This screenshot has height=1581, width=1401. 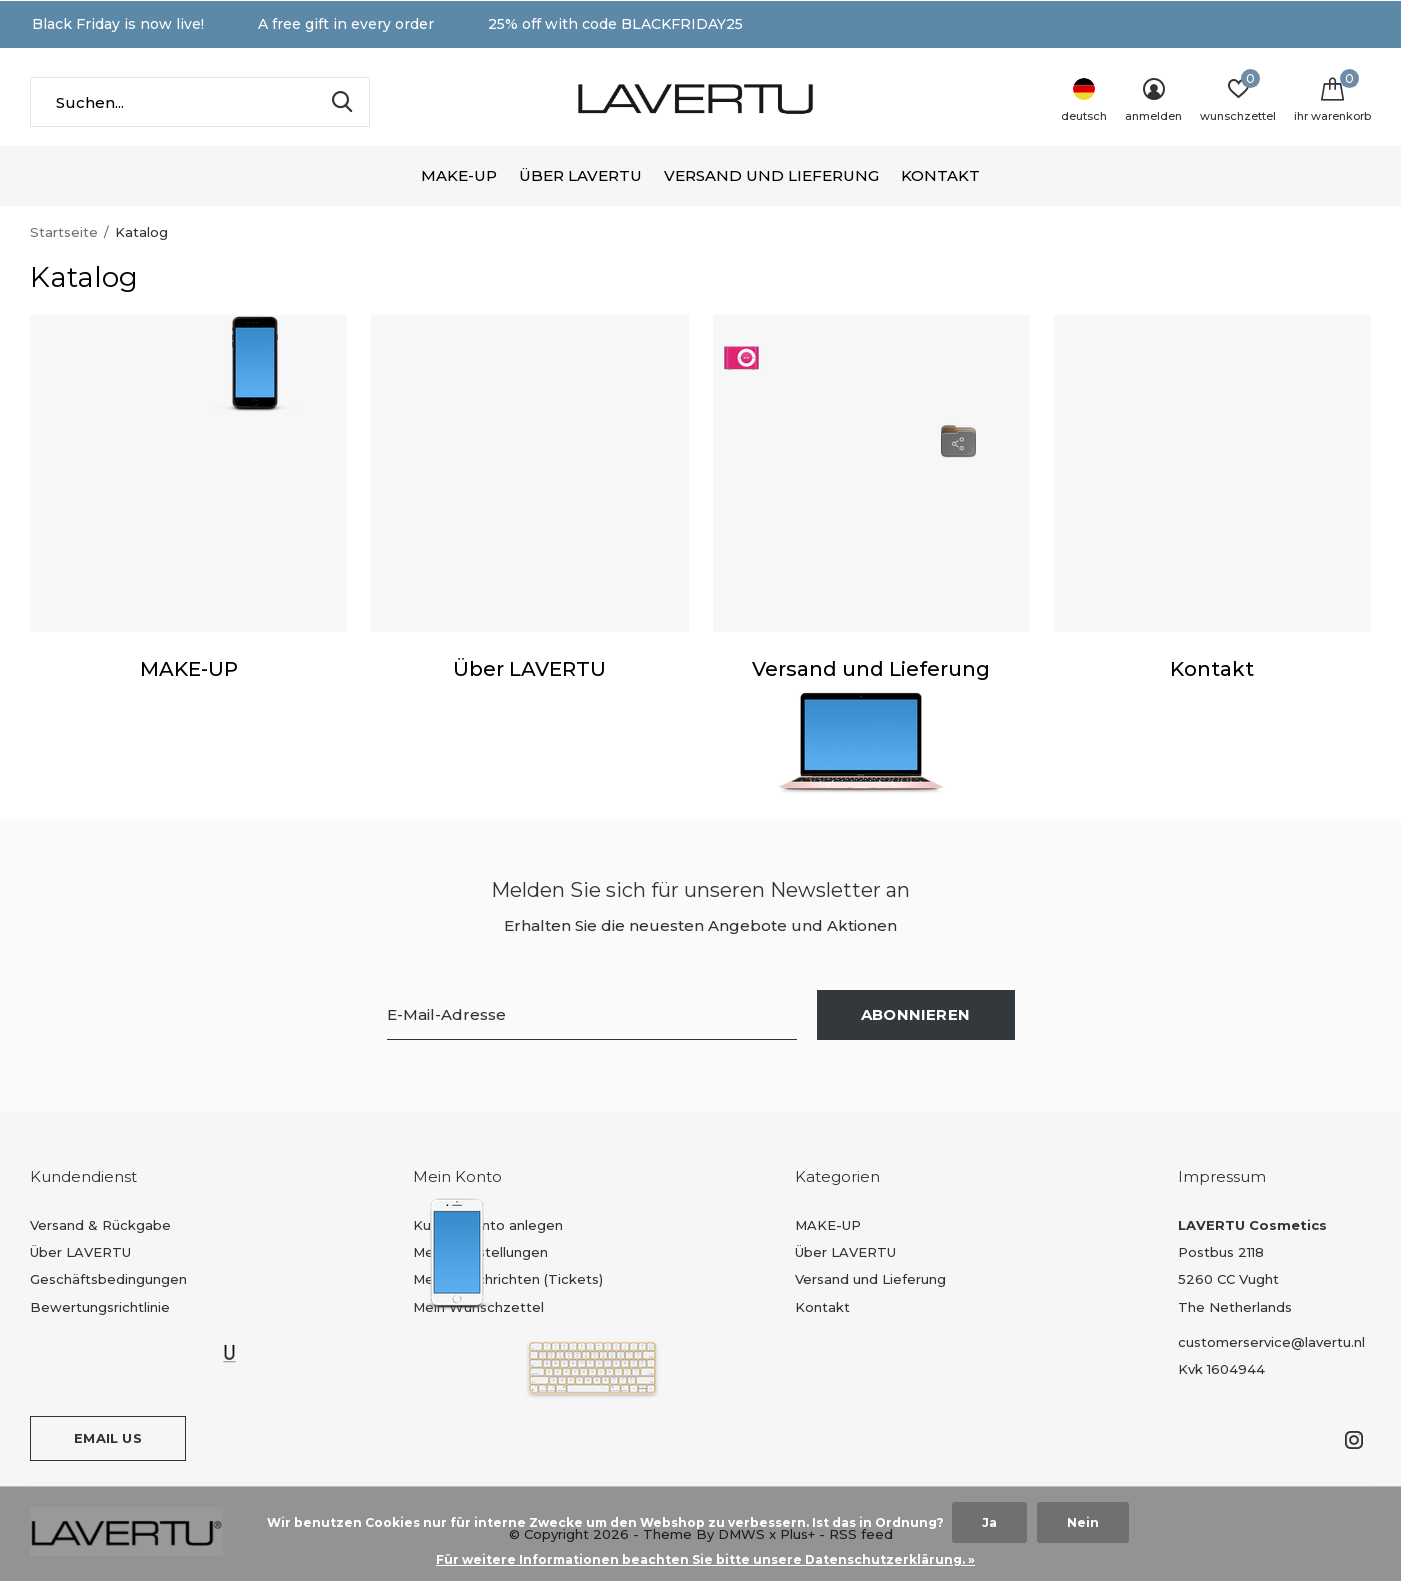 What do you see at coordinates (229, 1353) in the screenshot?
I see `apply underline formatting to selected text` at bounding box center [229, 1353].